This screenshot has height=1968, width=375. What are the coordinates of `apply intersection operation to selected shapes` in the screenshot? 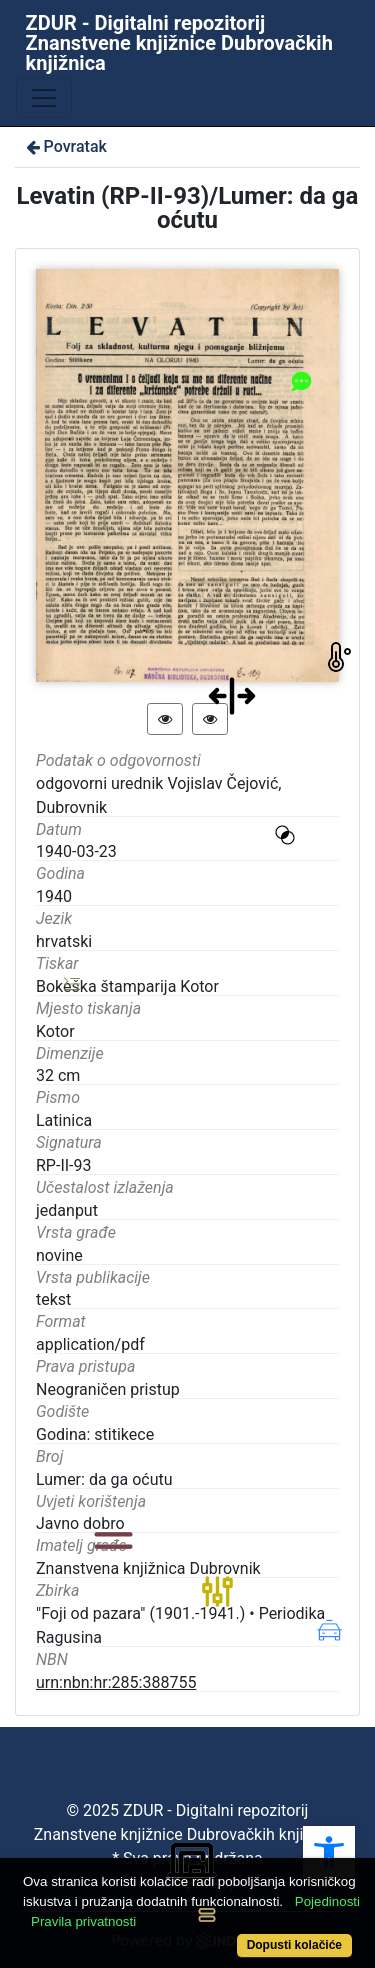 It's located at (285, 835).